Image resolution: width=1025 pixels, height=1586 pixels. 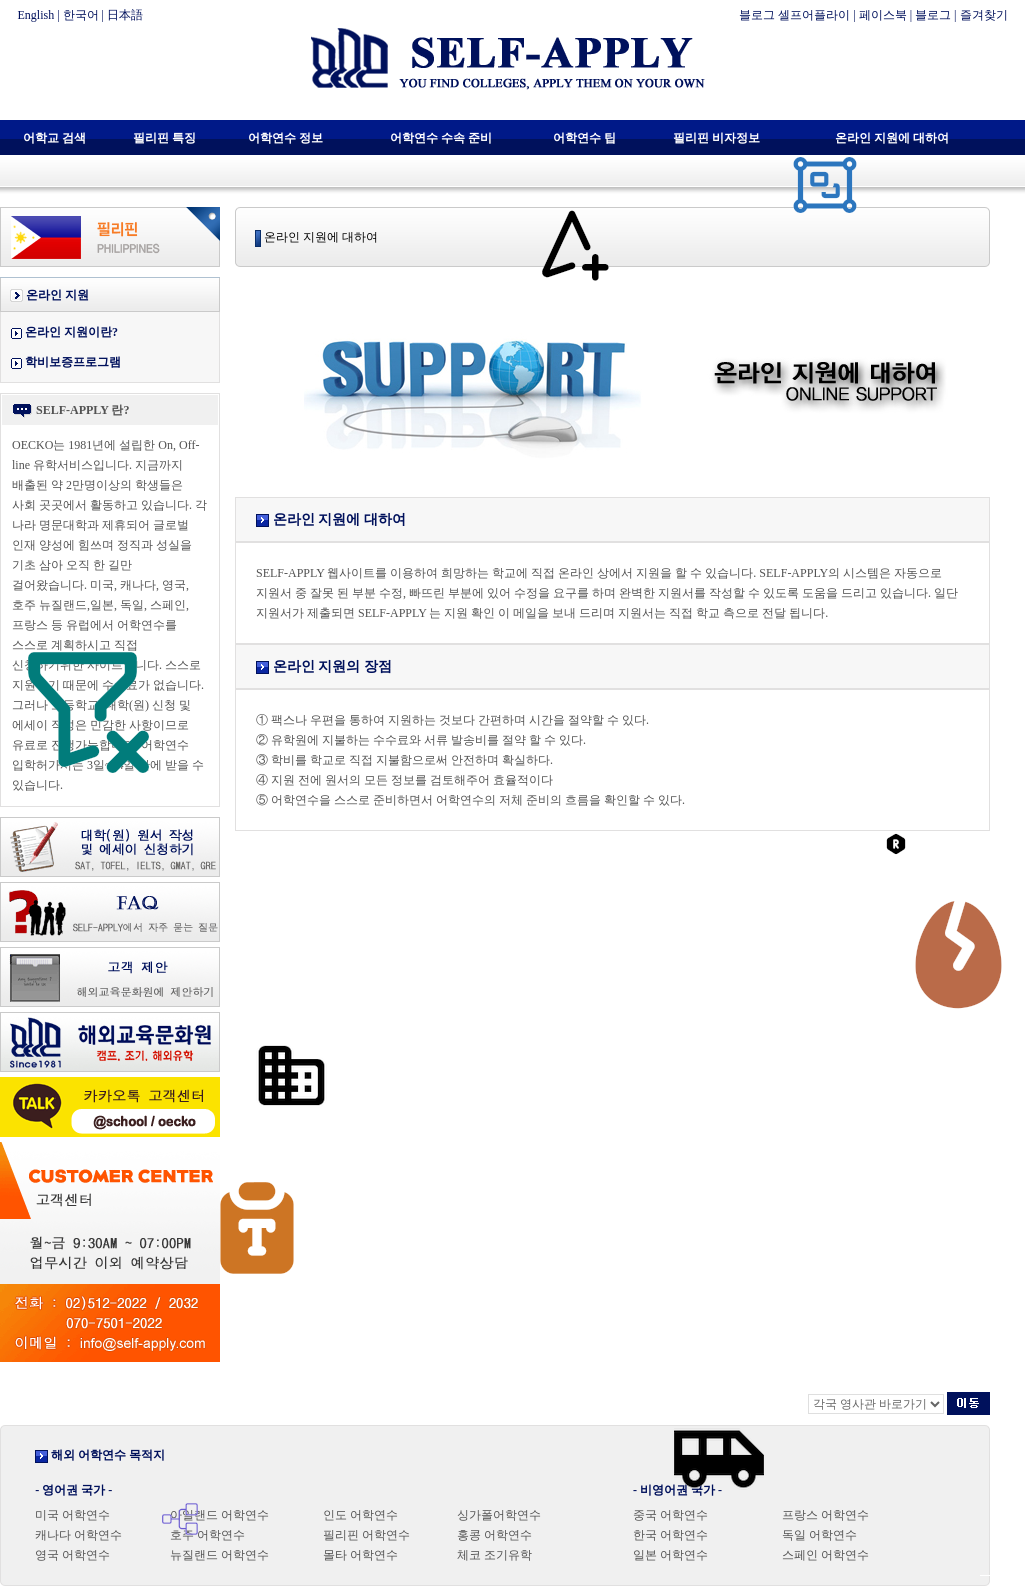 I want to click on indicates a broken or damaged item, so click(x=958, y=954).